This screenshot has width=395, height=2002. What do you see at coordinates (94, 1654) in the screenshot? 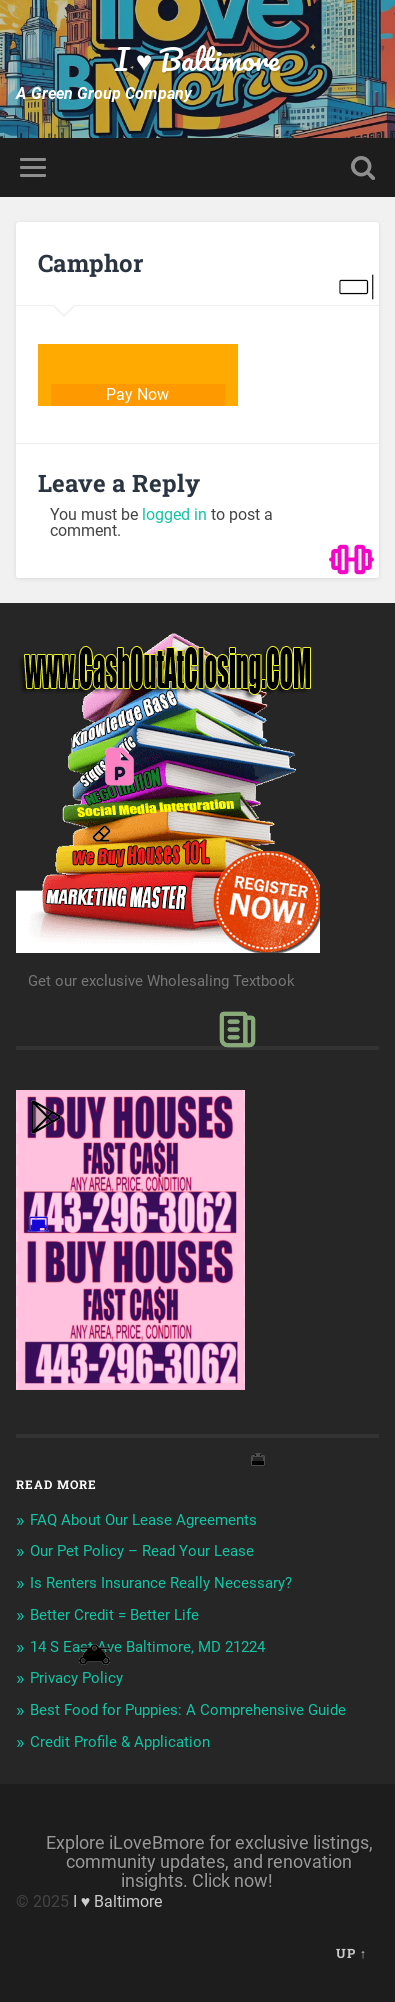
I see `access vector path editing tools` at bounding box center [94, 1654].